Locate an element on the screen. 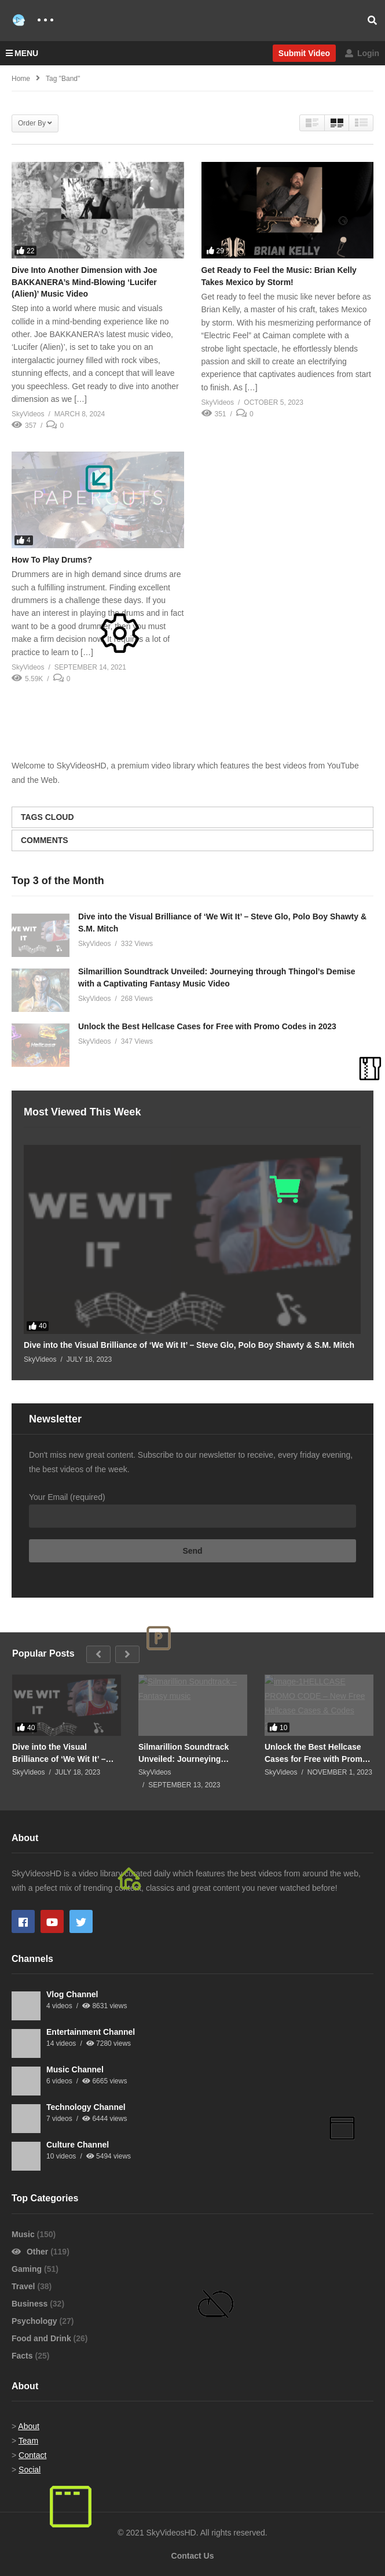 This screenshot has width=385, height=2576. indicates a compressed or zipped file is located at coordinates (369, 1069).